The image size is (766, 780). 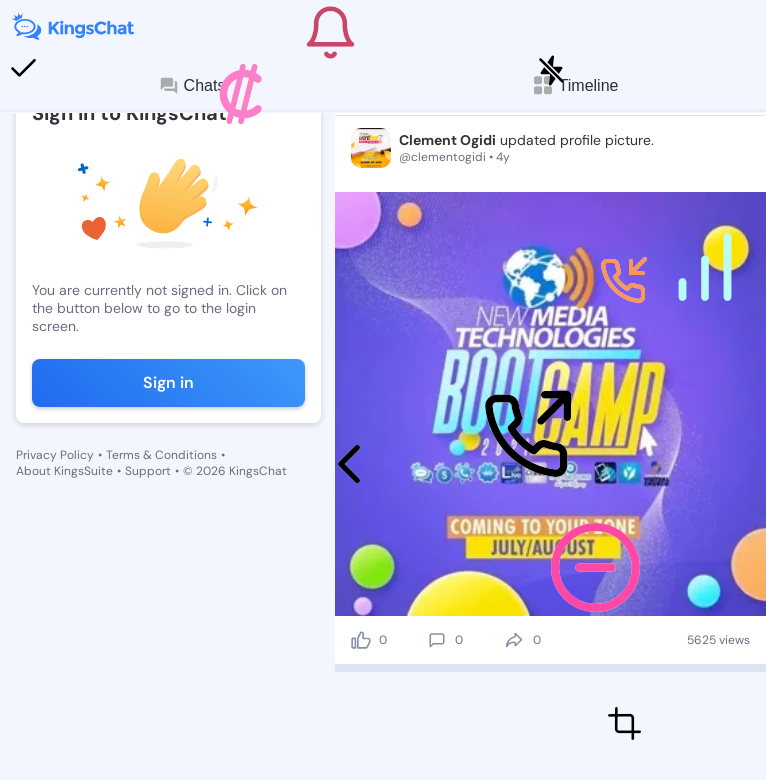 What do you see at coordinates (705, 267) in the screenshot?
I see `view analytics or statistics` at bounding box center [705, 267].